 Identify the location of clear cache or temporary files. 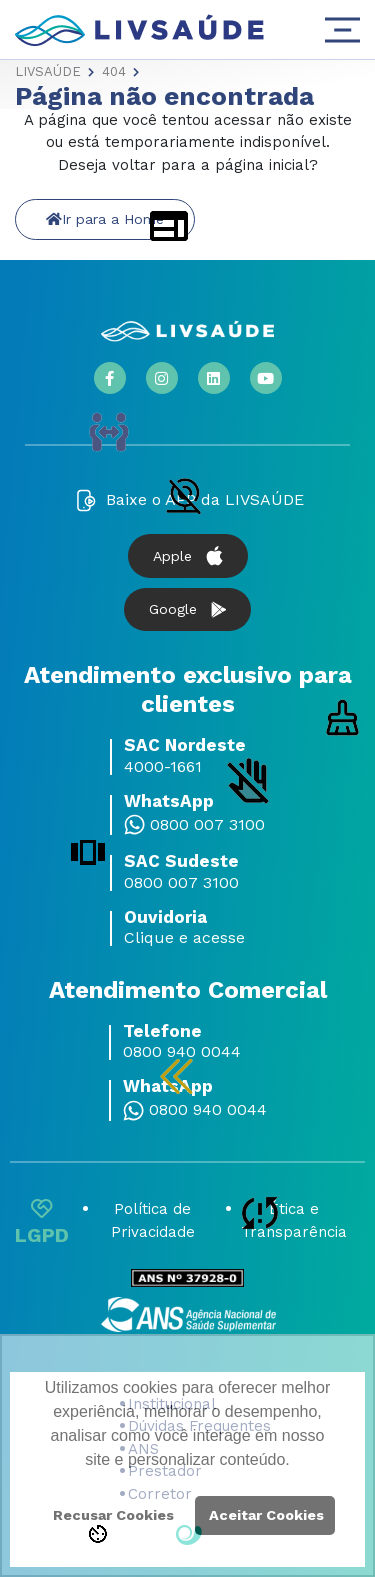
(342, 717).